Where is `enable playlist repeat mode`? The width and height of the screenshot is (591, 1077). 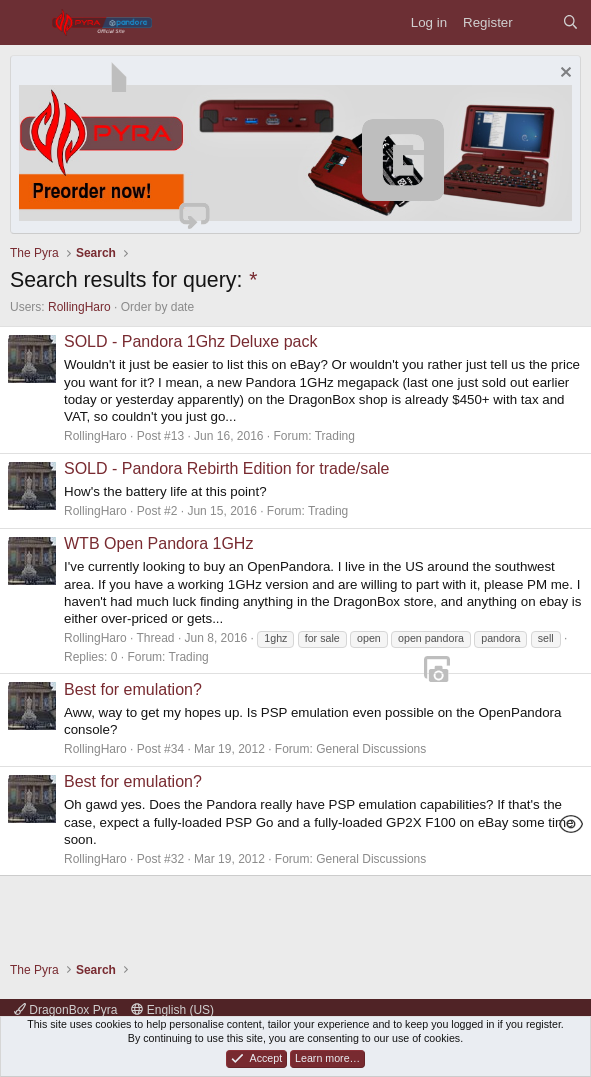 enable playlist repeat mode is located at coordinates (194, 213).